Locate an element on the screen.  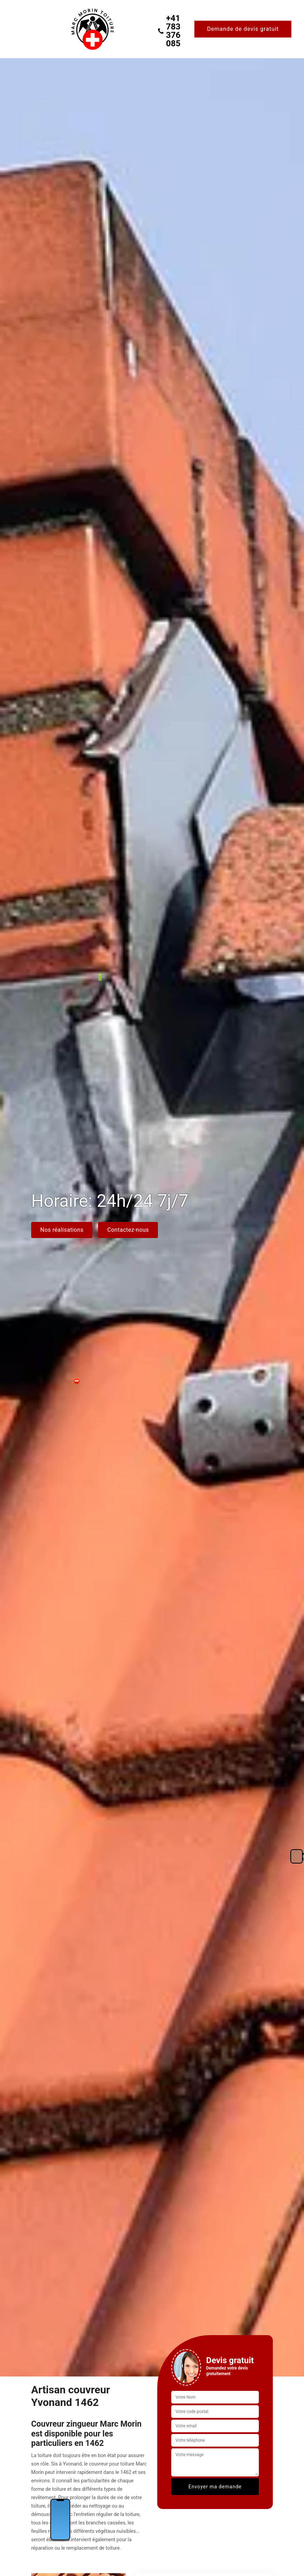
indicates a private or restricted folder is located at coordinates (64, 1371).